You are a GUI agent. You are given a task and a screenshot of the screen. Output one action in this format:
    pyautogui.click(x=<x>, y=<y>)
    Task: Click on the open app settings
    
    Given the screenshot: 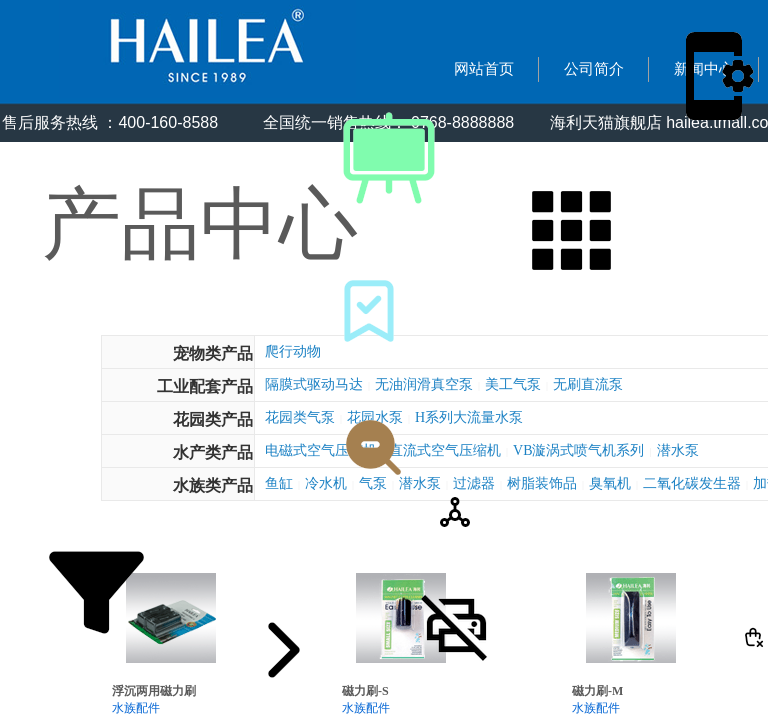 What is the action you would take?
    pyautogui.click(x=714, y=76)
    